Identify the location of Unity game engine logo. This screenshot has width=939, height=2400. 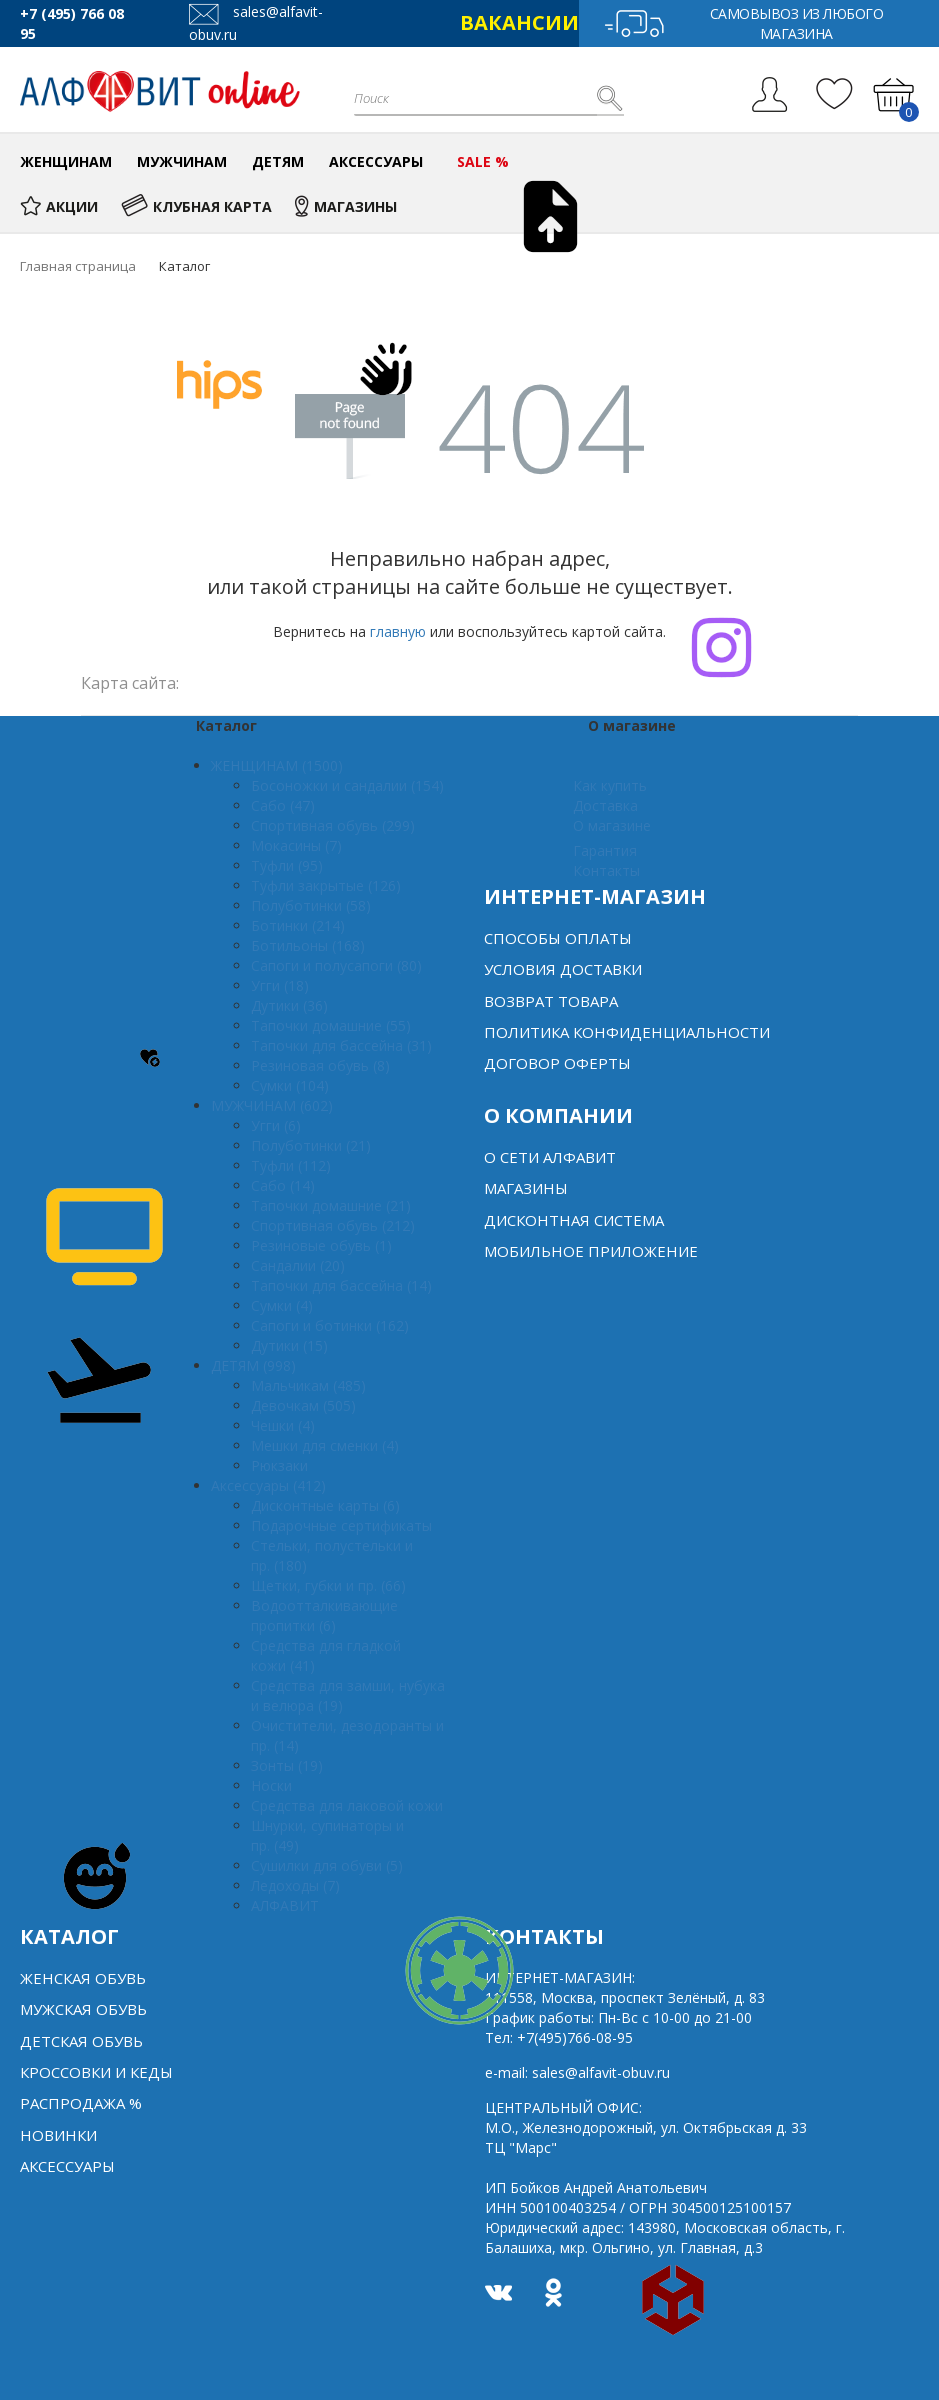
(673, 2300).